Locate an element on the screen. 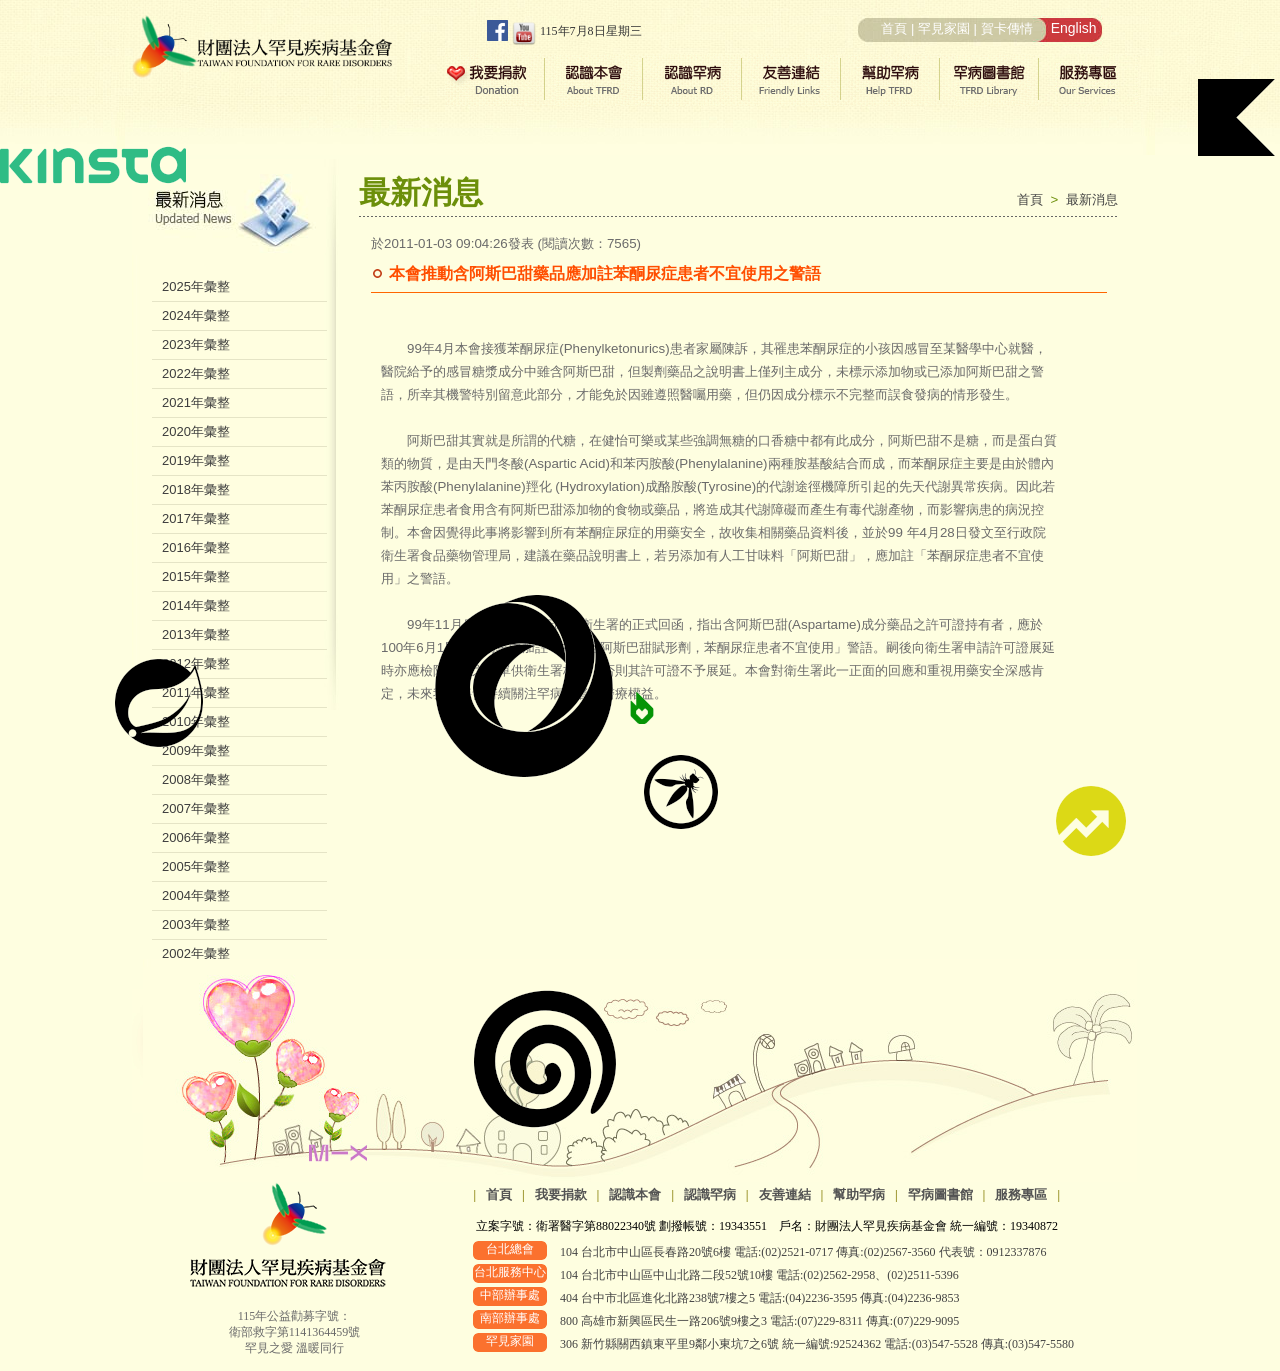  spring framework logo is located at coordinates (159, 703).